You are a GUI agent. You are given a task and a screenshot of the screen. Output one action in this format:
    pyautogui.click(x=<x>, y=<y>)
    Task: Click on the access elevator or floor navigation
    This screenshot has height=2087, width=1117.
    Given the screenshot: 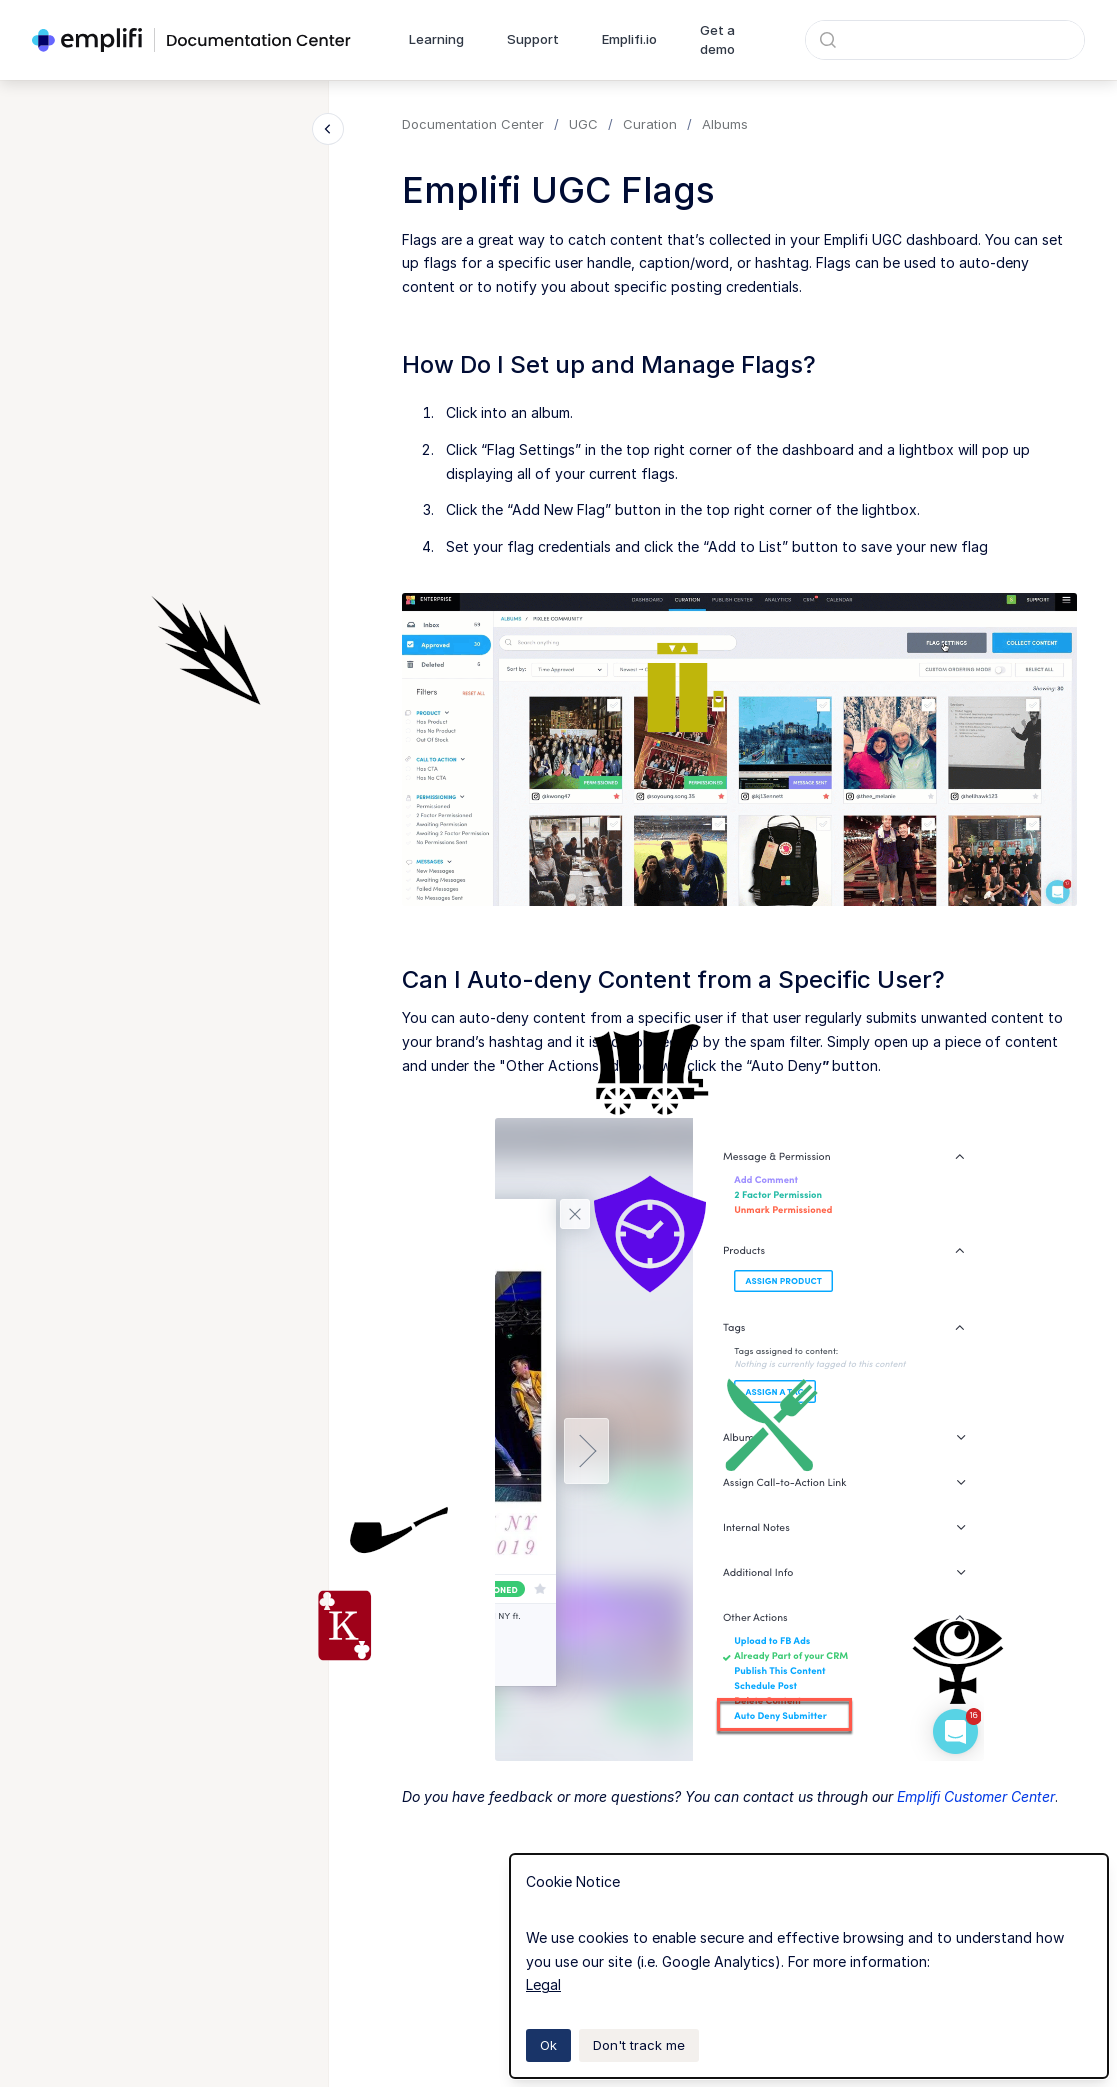 What is the action you would take?
    pyautogui.click(x=677, y=686)
    